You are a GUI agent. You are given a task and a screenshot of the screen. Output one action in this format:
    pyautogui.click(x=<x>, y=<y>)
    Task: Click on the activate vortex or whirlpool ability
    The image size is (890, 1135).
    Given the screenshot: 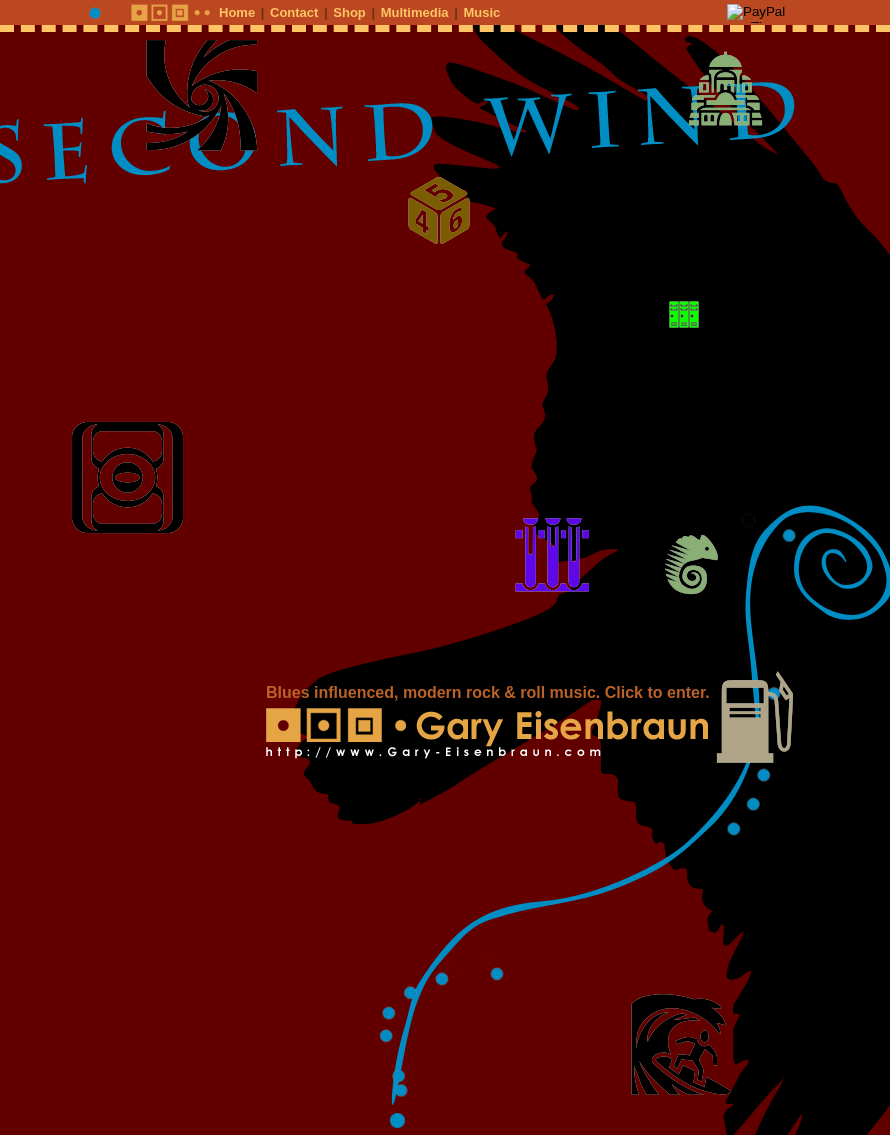 What is the action you would take?
    pyautogui.click(x=201, y=95)
    